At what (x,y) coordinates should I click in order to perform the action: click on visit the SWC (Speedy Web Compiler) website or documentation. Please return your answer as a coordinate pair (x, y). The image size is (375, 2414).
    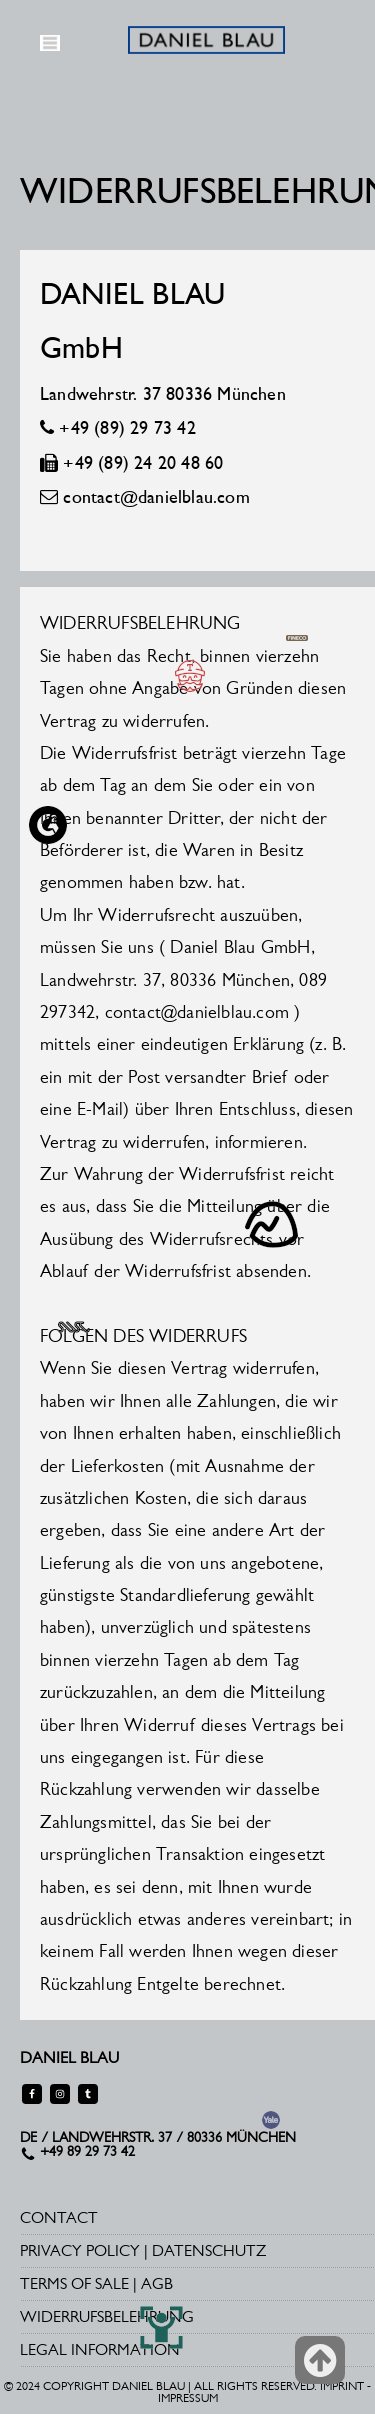
    Looking at the image, I should click on (74, 1327).